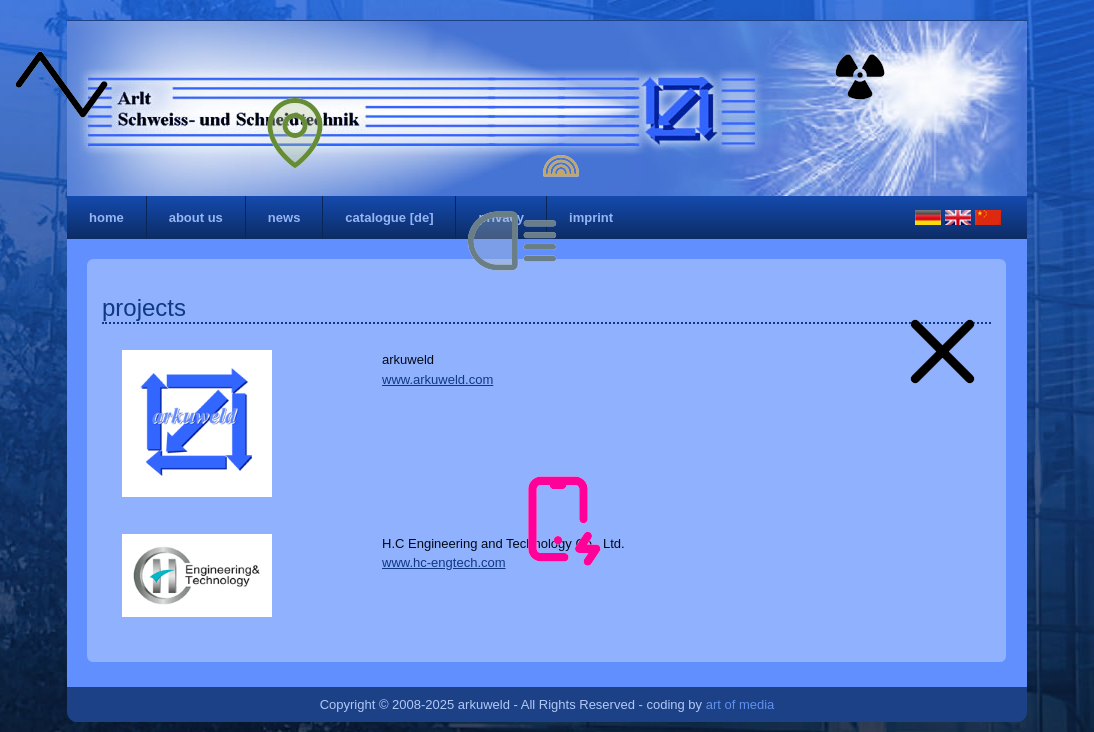 This screenshot has width=1094, height=732. What do you see at coordinates (561, 167) in the screenshot?
I see `indicates weather clearing or sunshine after rain` at bounding box center [561, 167].